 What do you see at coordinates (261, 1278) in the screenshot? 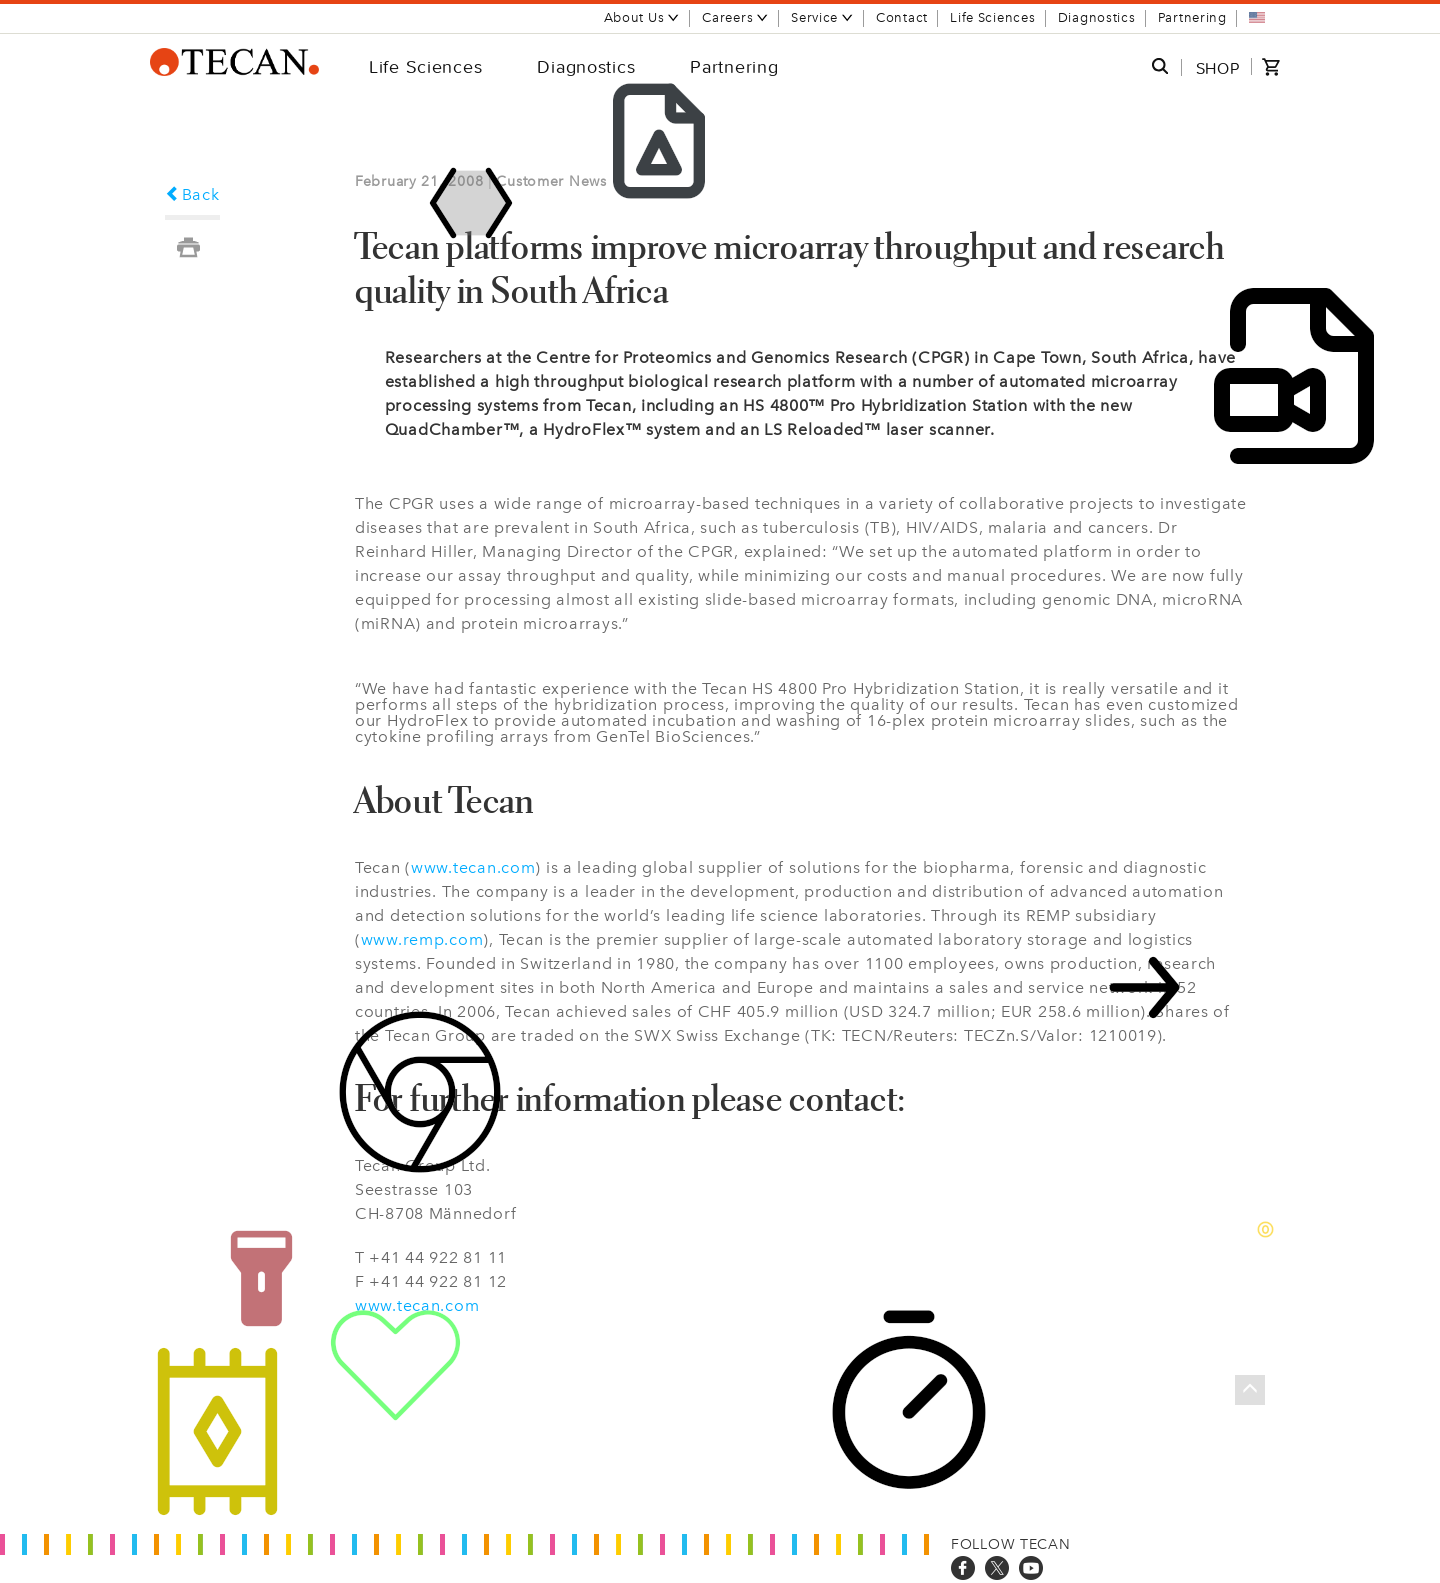
I see `toggle flashlight on/off` at bounding box center [261, 1278].